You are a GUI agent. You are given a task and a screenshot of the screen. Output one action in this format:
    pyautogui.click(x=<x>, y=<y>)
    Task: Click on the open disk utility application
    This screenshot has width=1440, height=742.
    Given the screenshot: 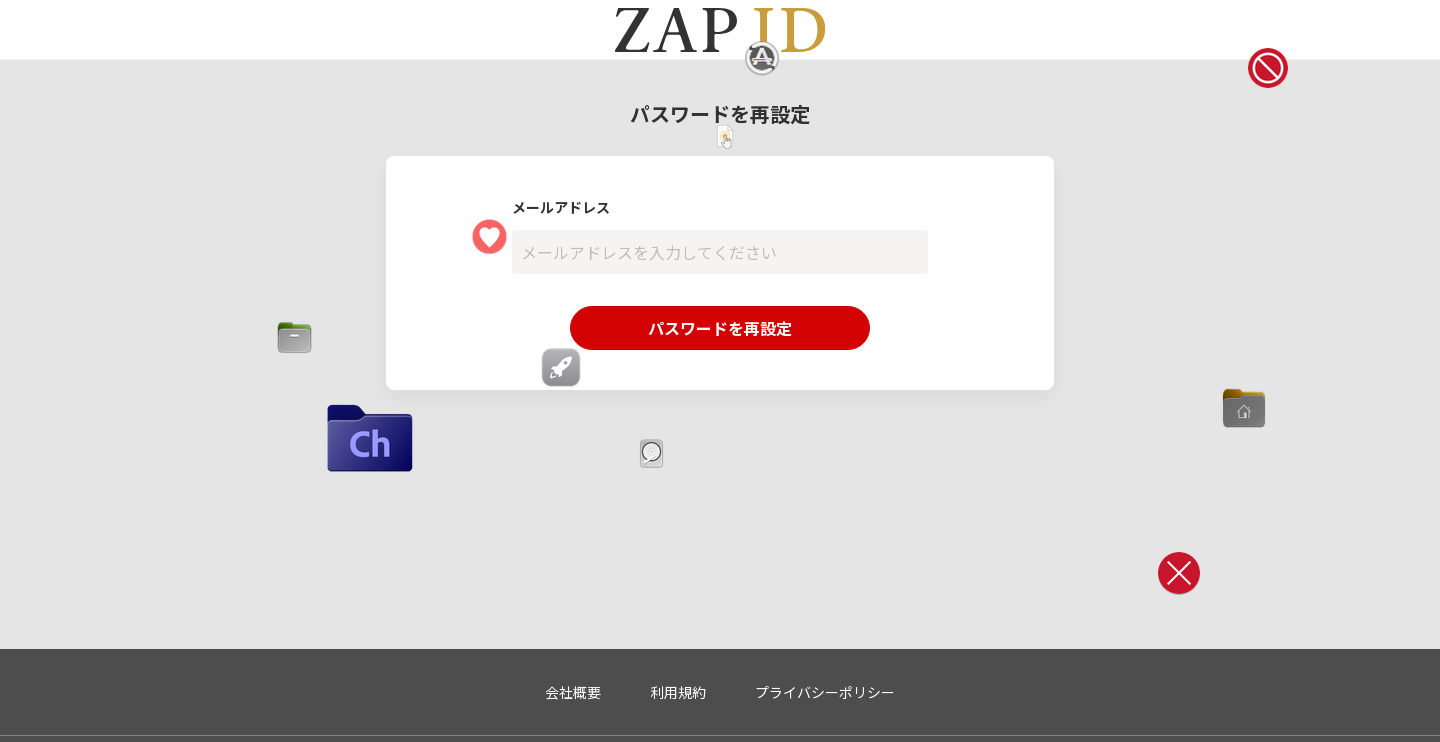 What is the action you would take?
    pyautogui.click(x=651, y=453)
    